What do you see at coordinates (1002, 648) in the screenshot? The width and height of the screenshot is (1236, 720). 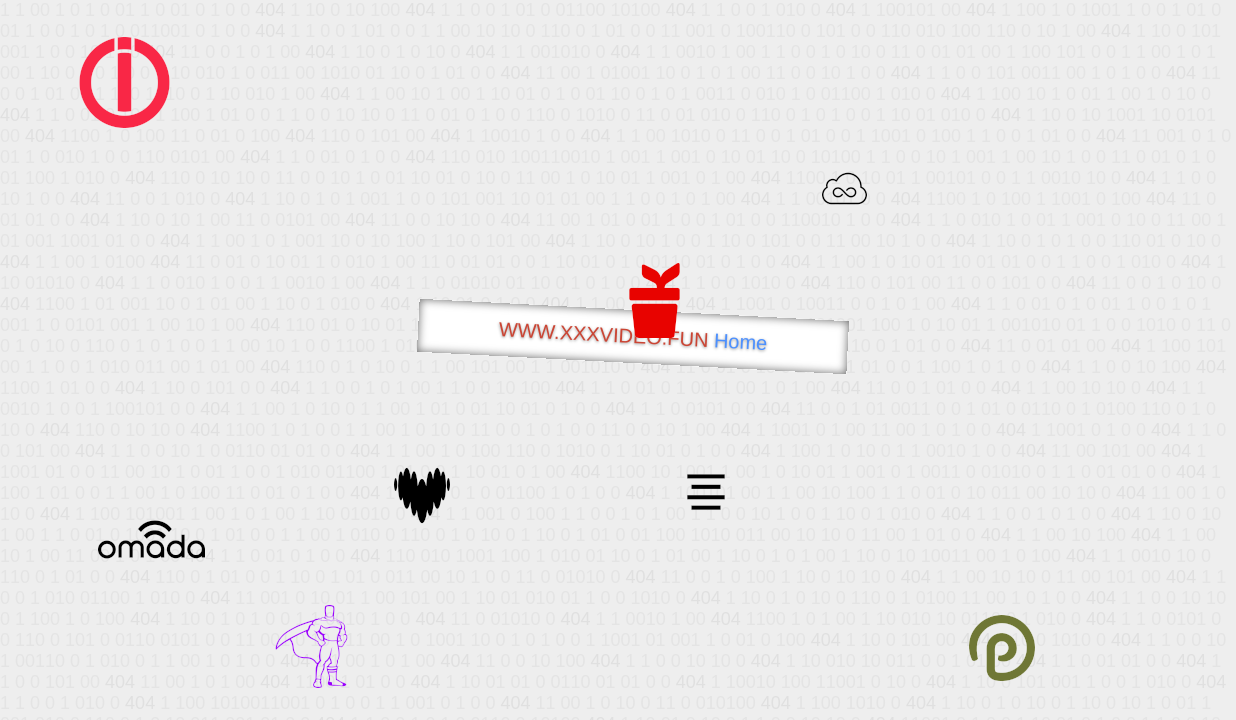 I see `processwire CMS logo` at bounding box center [1002, 648].